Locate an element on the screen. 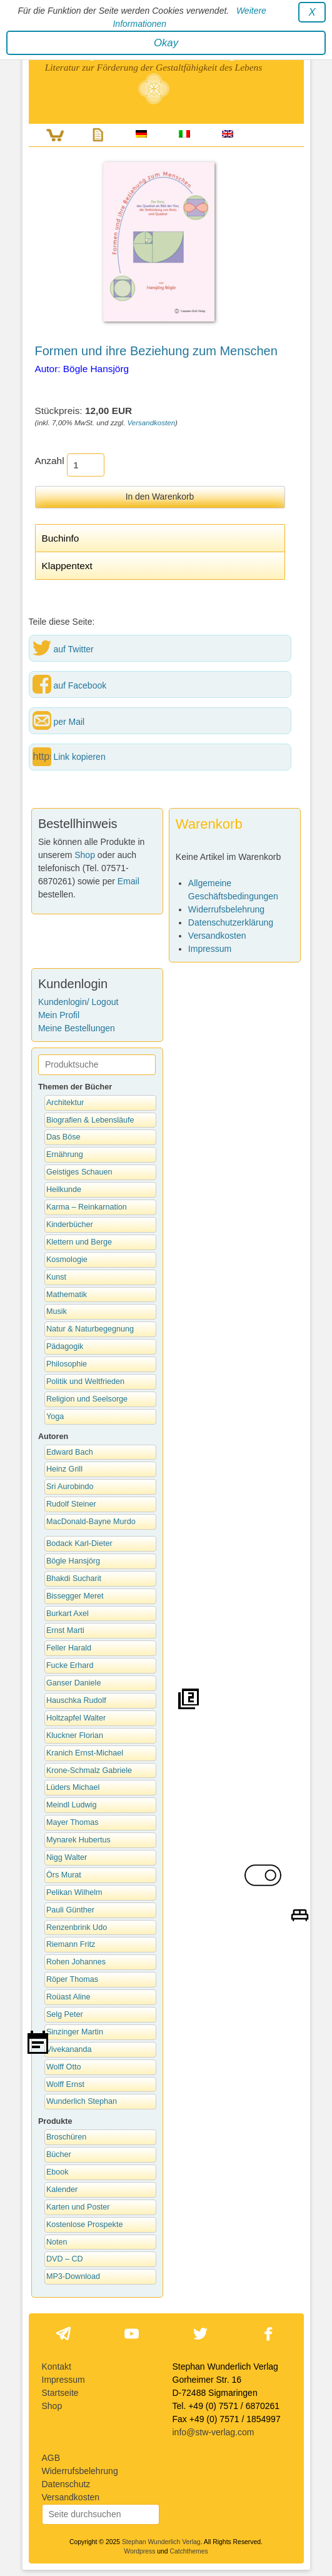 The height and width of the screenshot is (2576, 332). toggle switch in the on position is located at coordinates (263, 1875).